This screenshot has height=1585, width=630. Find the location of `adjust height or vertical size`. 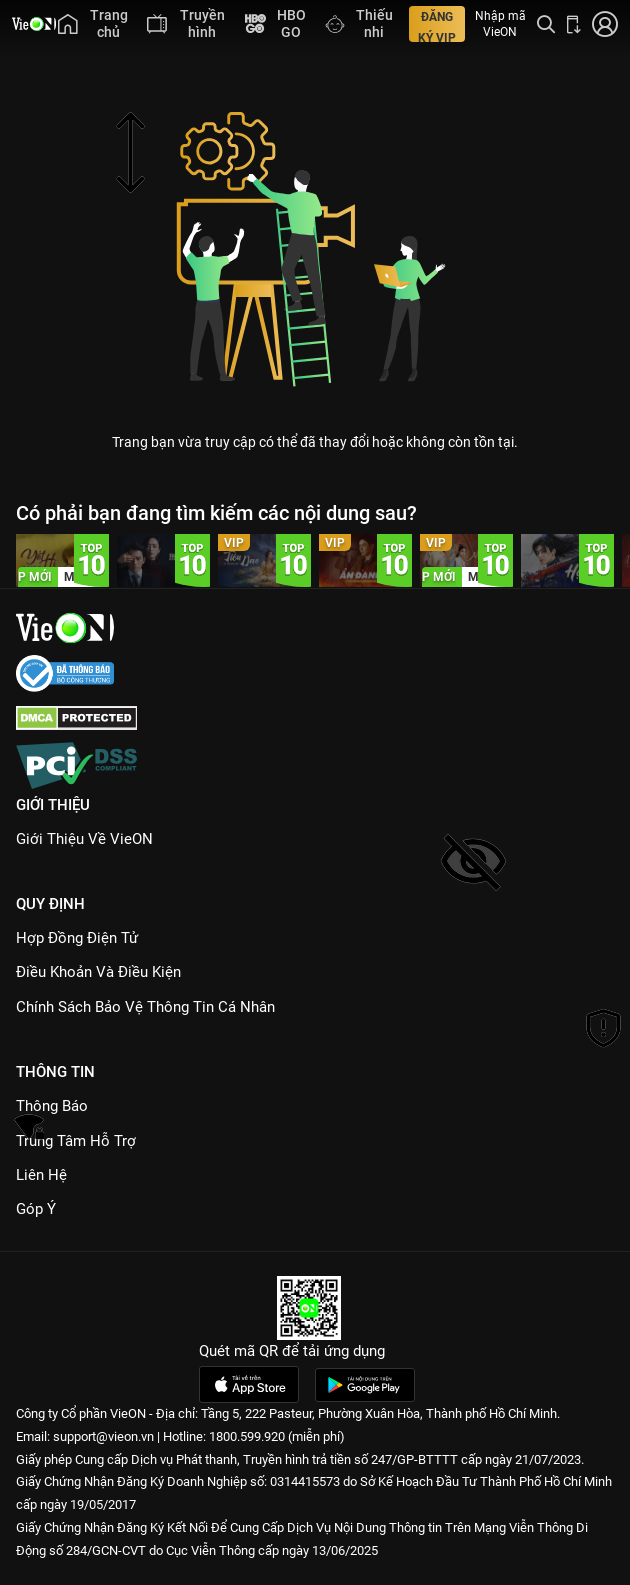

adjust height or vertical size is located at coordinates (130, 152).